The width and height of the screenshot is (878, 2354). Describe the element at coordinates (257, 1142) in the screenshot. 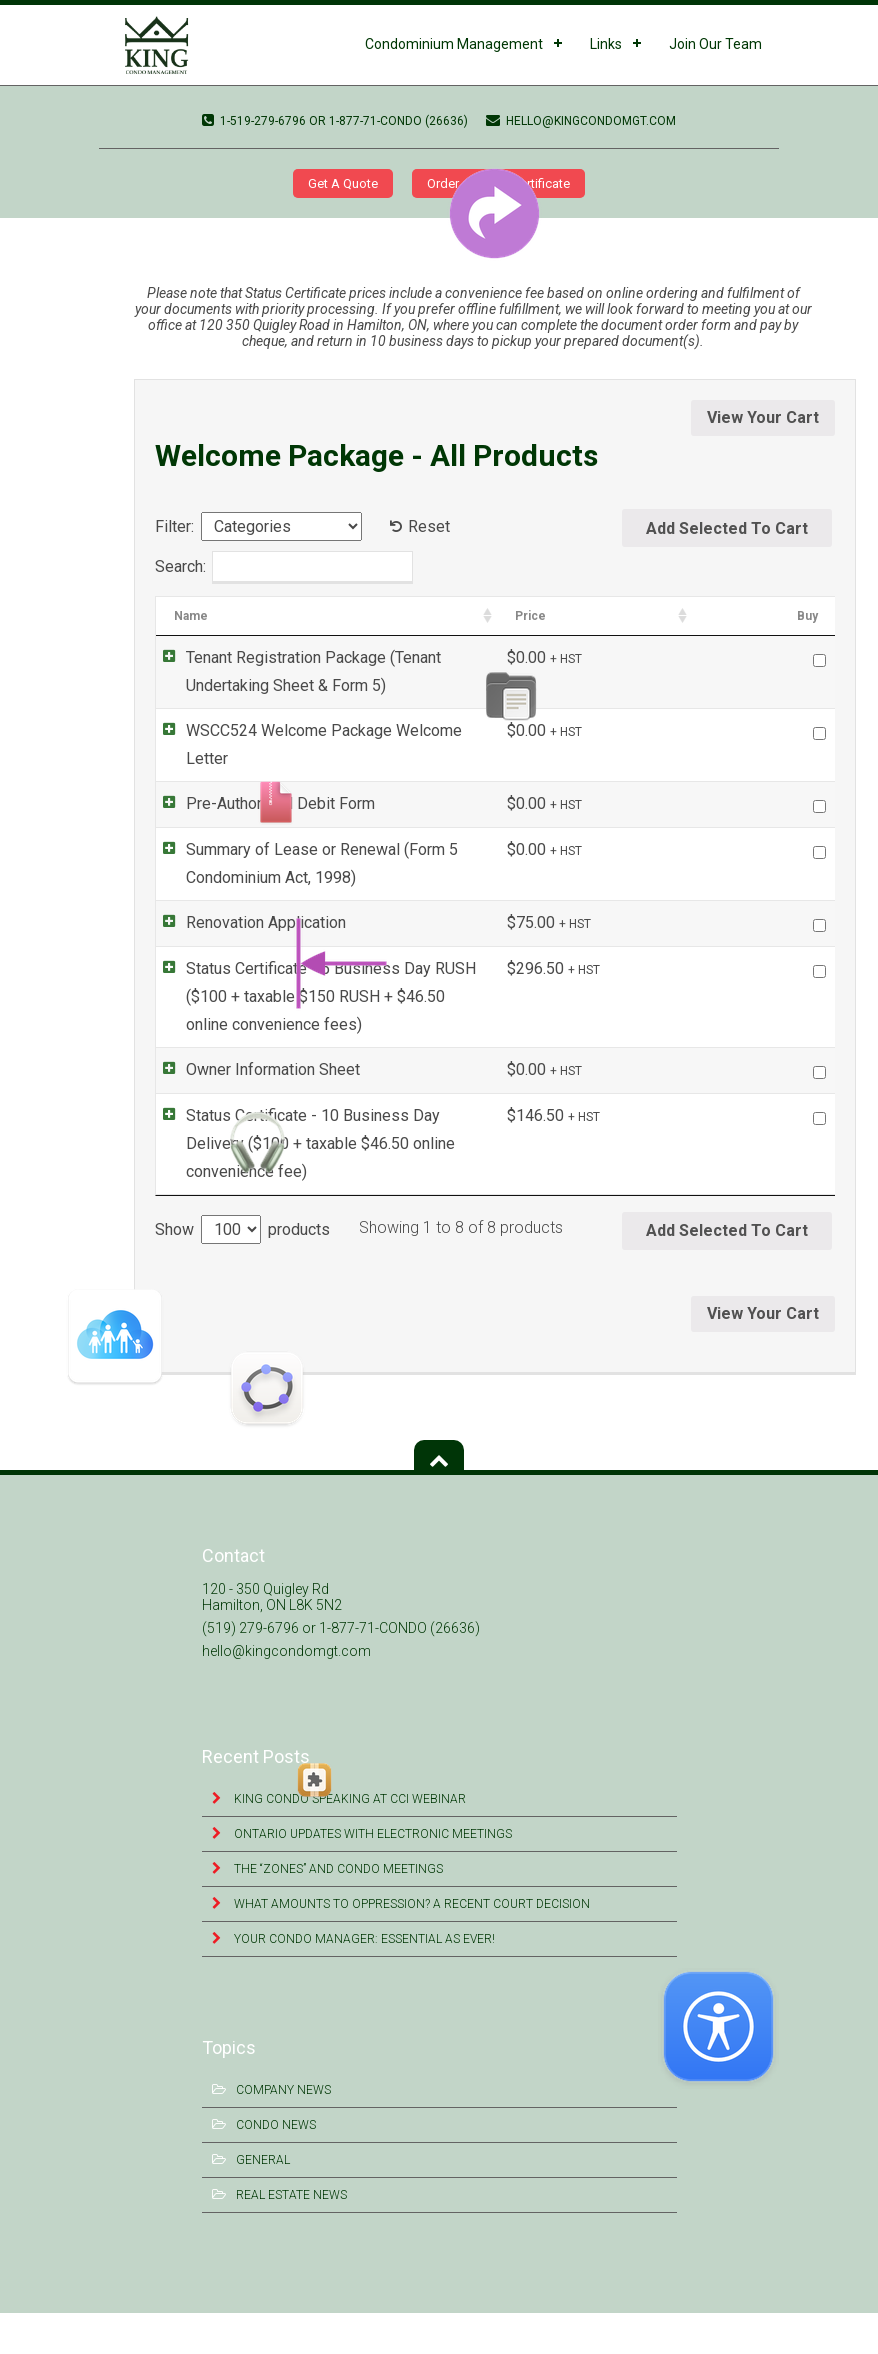

I see `bluetooth headphones connected successfully` at that location.